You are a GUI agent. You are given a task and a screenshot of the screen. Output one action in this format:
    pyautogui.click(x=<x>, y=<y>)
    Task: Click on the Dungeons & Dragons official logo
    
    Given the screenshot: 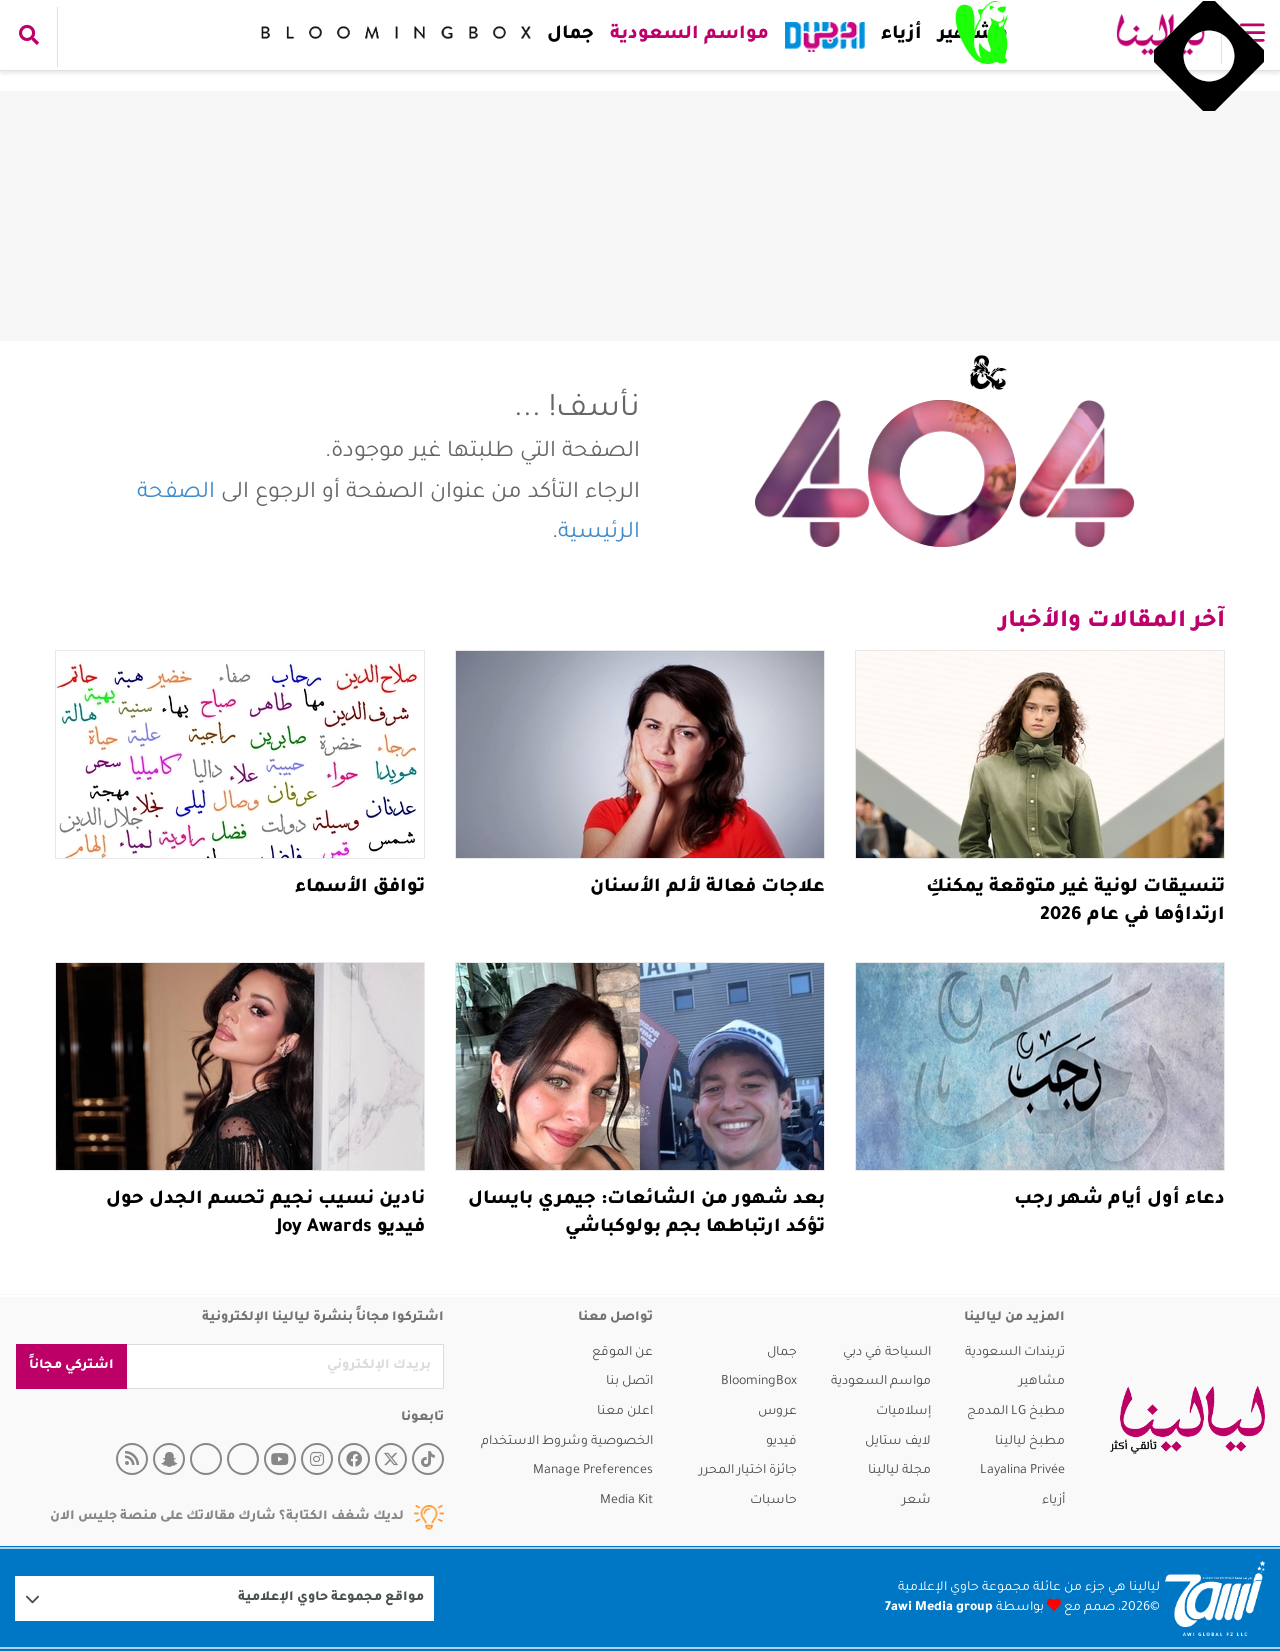 What is the action you would take?
    pyautogui.click(x=988, y=372)
    